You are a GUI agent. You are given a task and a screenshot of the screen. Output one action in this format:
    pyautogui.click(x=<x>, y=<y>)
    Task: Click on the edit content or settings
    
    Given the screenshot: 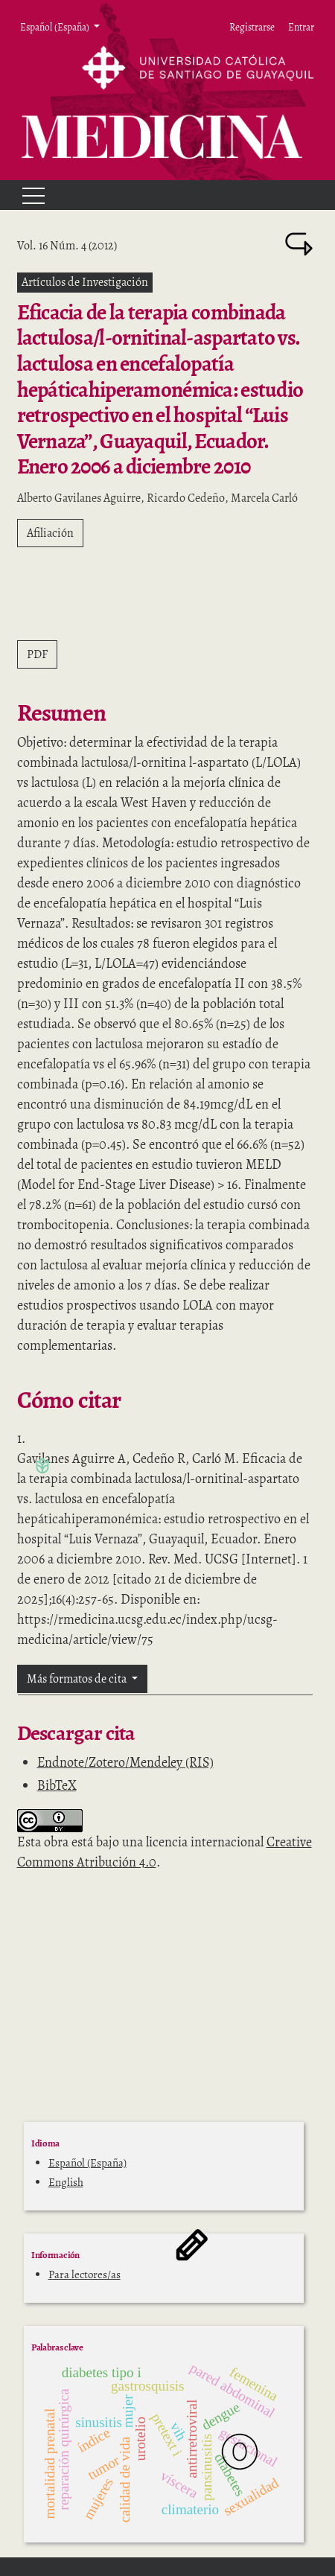 What is the action you would take?
    pyautogui.click(x=191, y=2245)
    